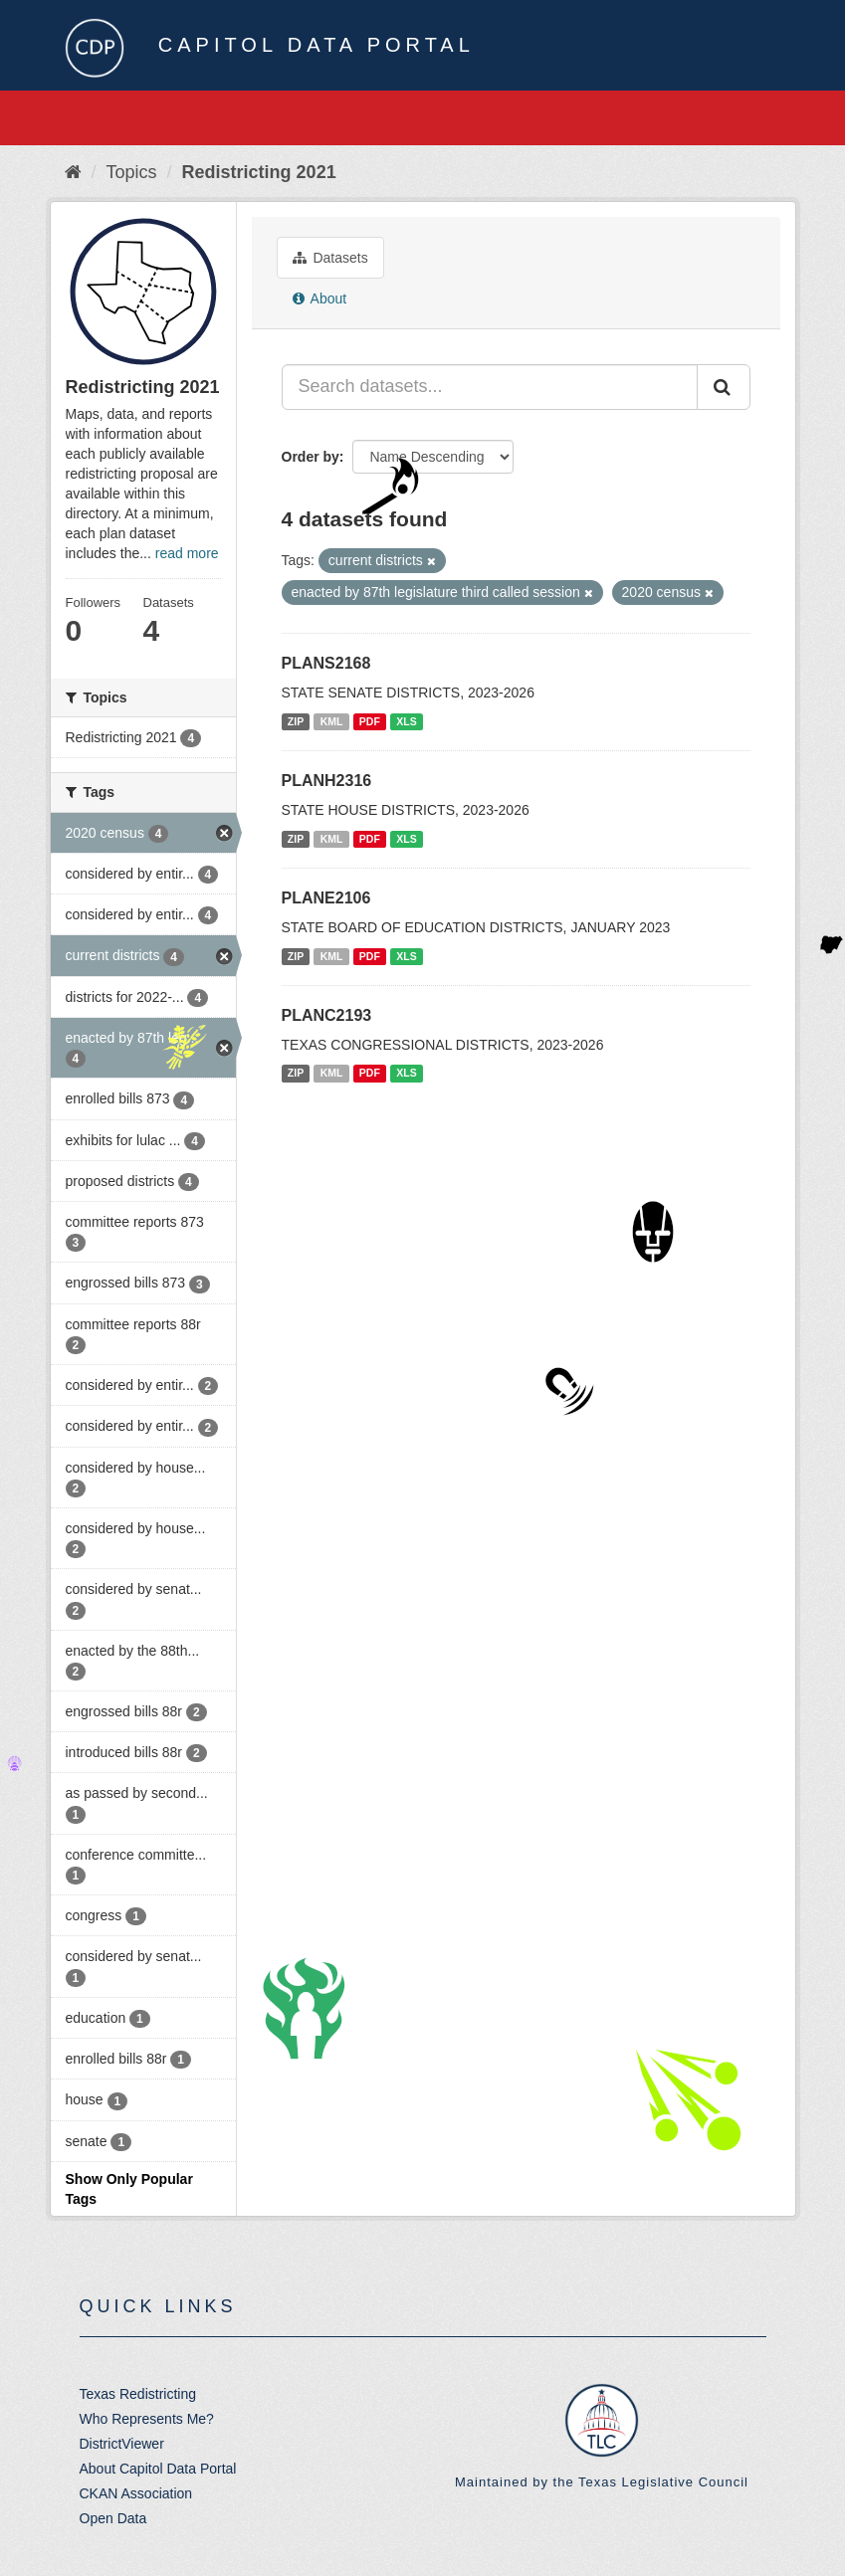  Describe the element at coordinates (390, 486) in the screenshot. I see `ignite or start a fire feature` at that location.